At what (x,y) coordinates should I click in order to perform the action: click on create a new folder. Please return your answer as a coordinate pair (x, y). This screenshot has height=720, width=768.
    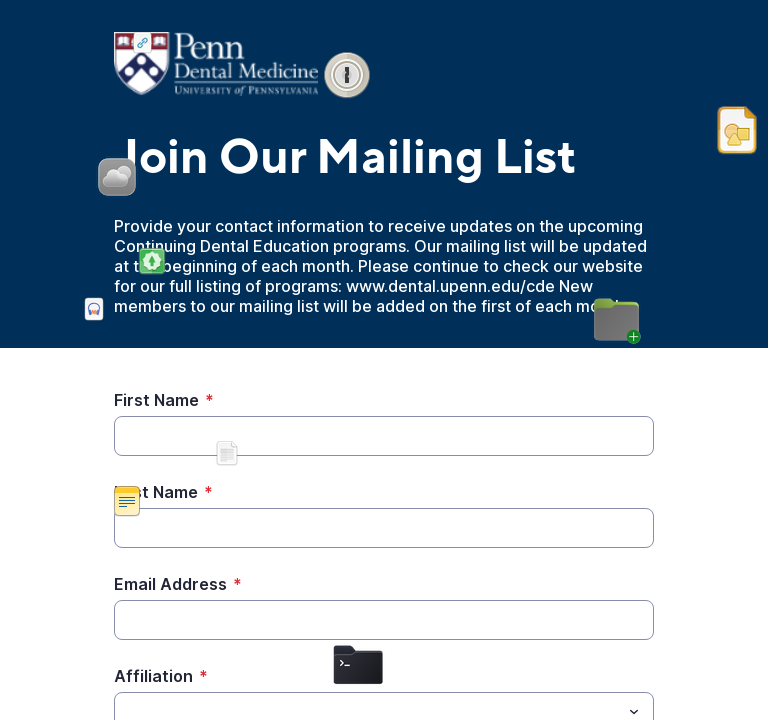
    Looking at the image, I should click on (616, 319).